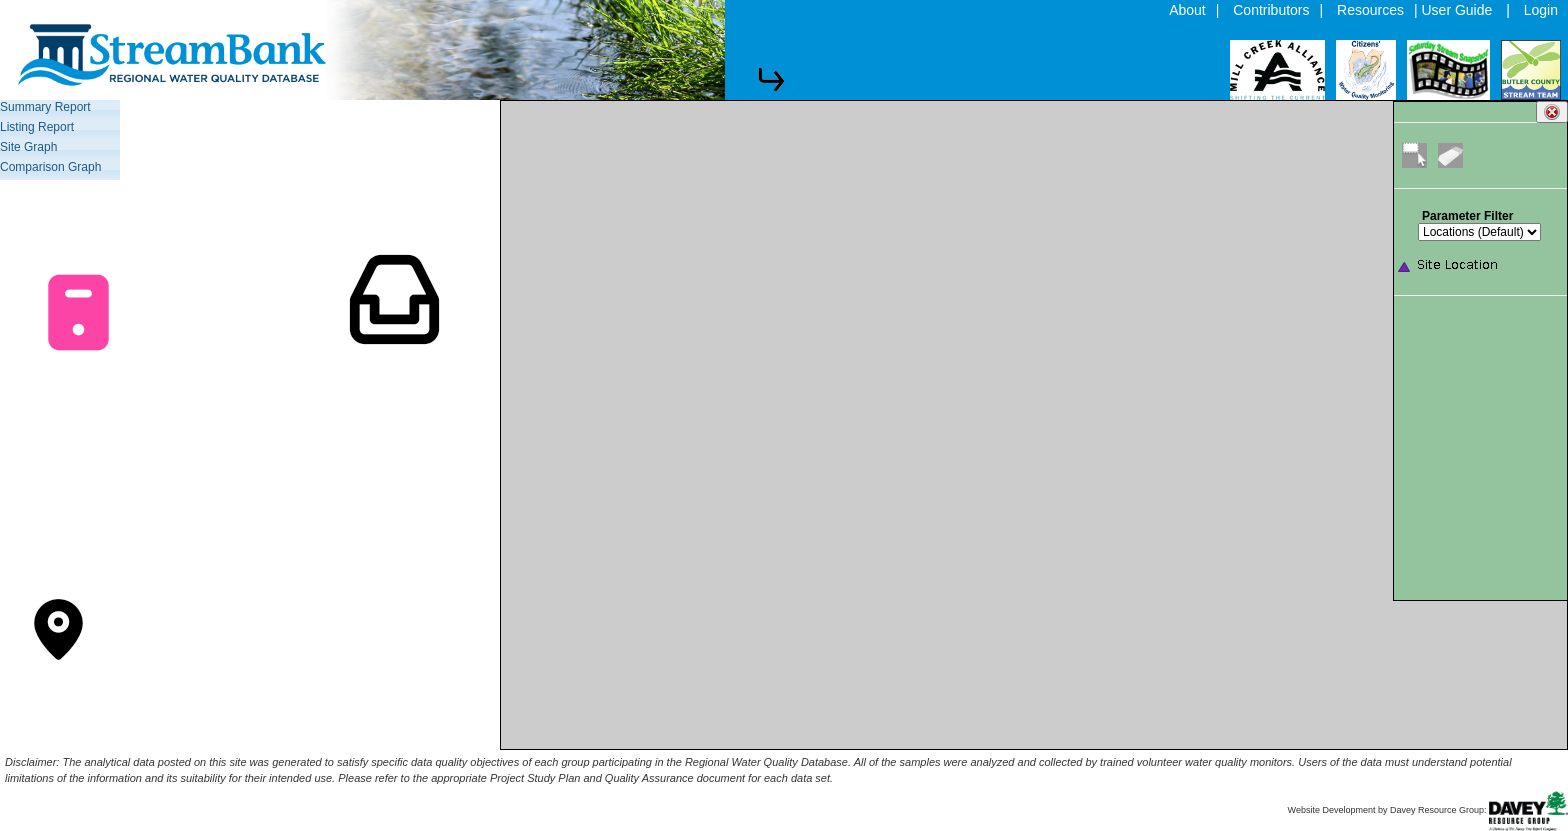 The image size is (1568, 831). What do you see at coordinates (394, 299) in the screenshot?
I see `view your inbox` at bounding box center [394, 299].